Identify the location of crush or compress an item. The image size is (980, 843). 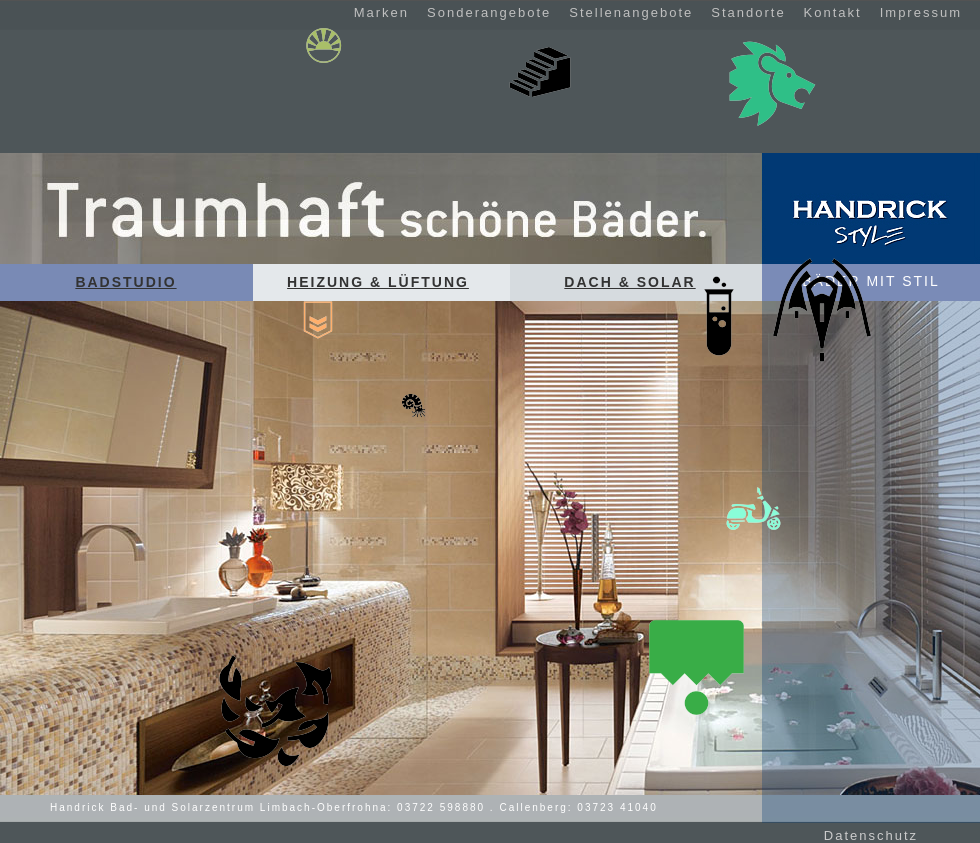
(696, 667).